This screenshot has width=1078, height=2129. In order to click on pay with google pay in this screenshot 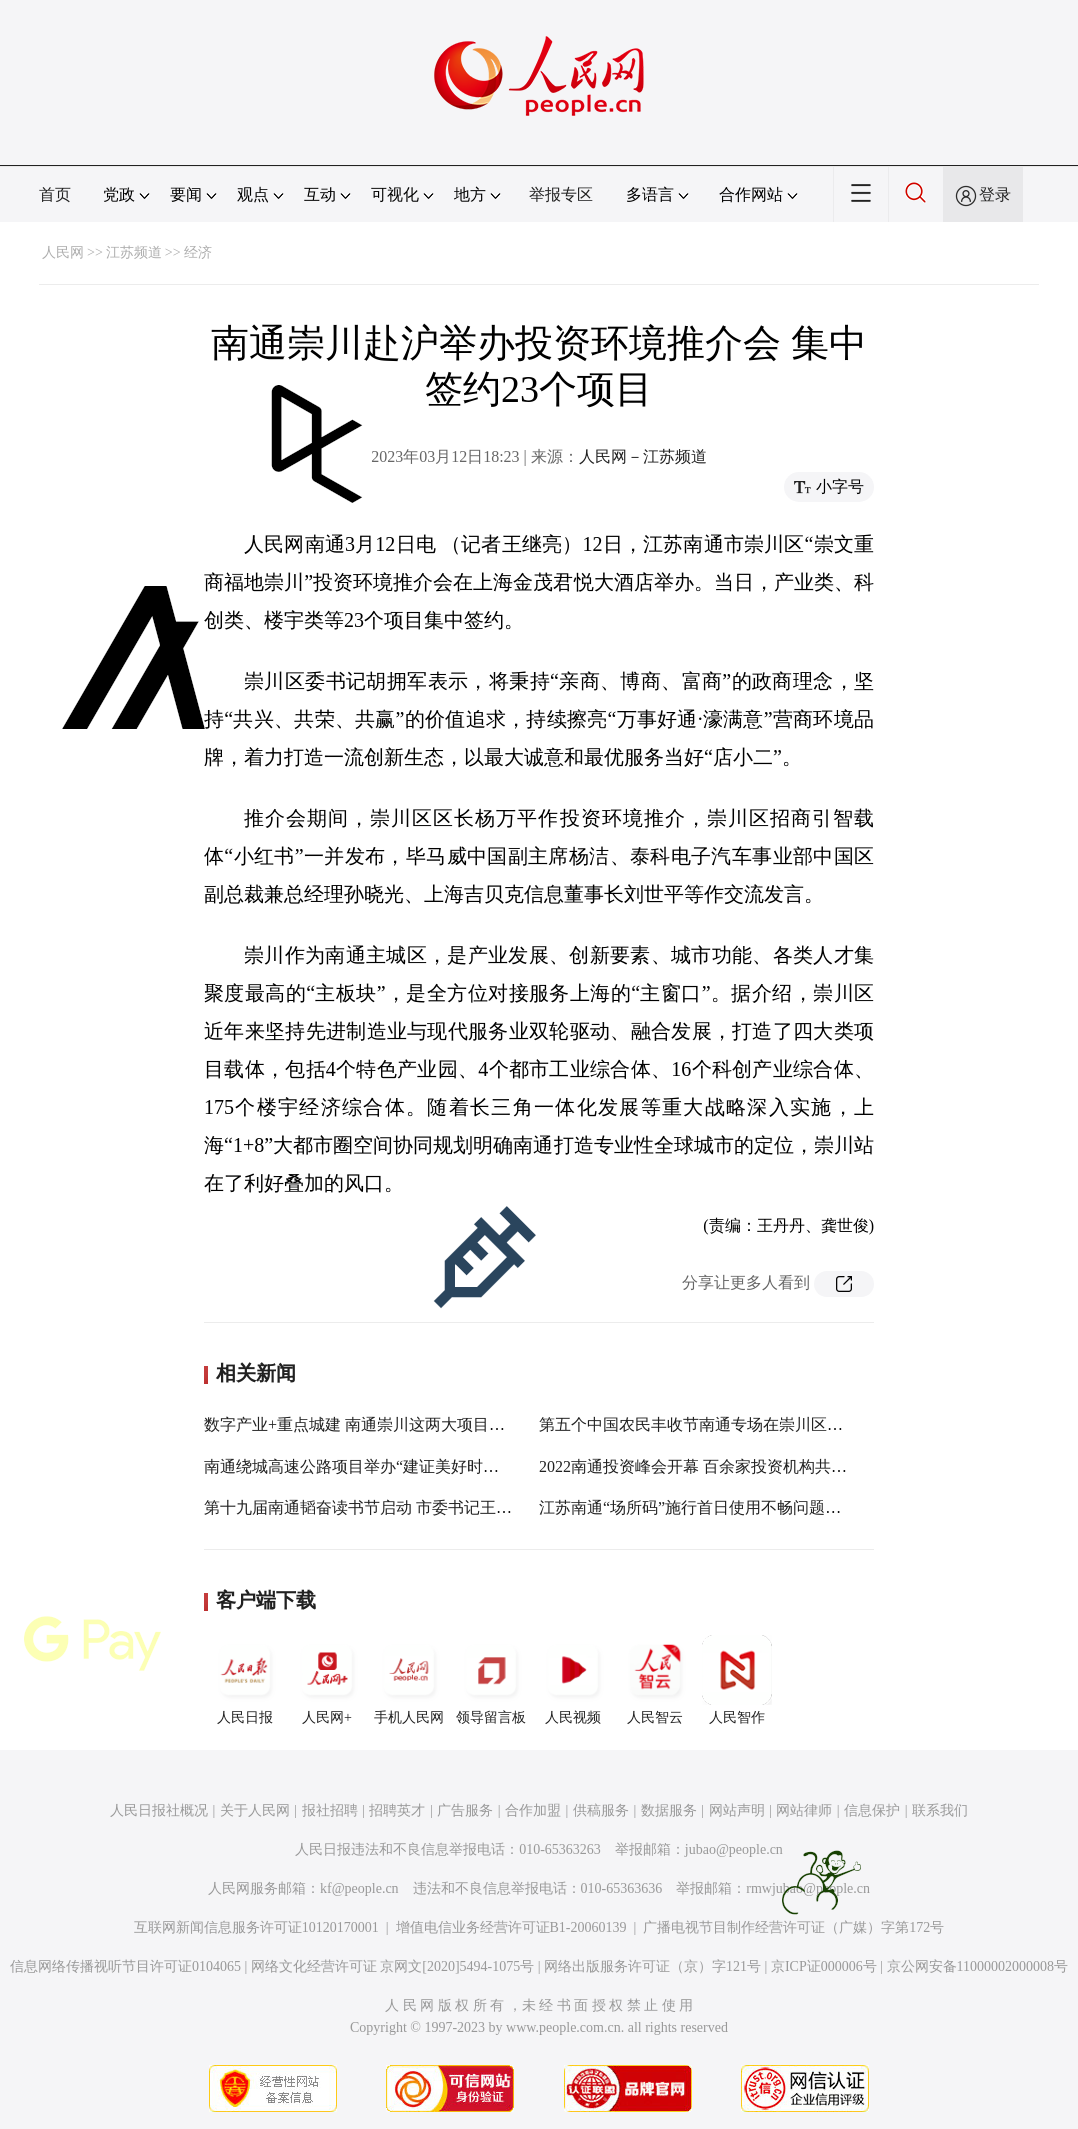, I will do `click(92, 1643)`.